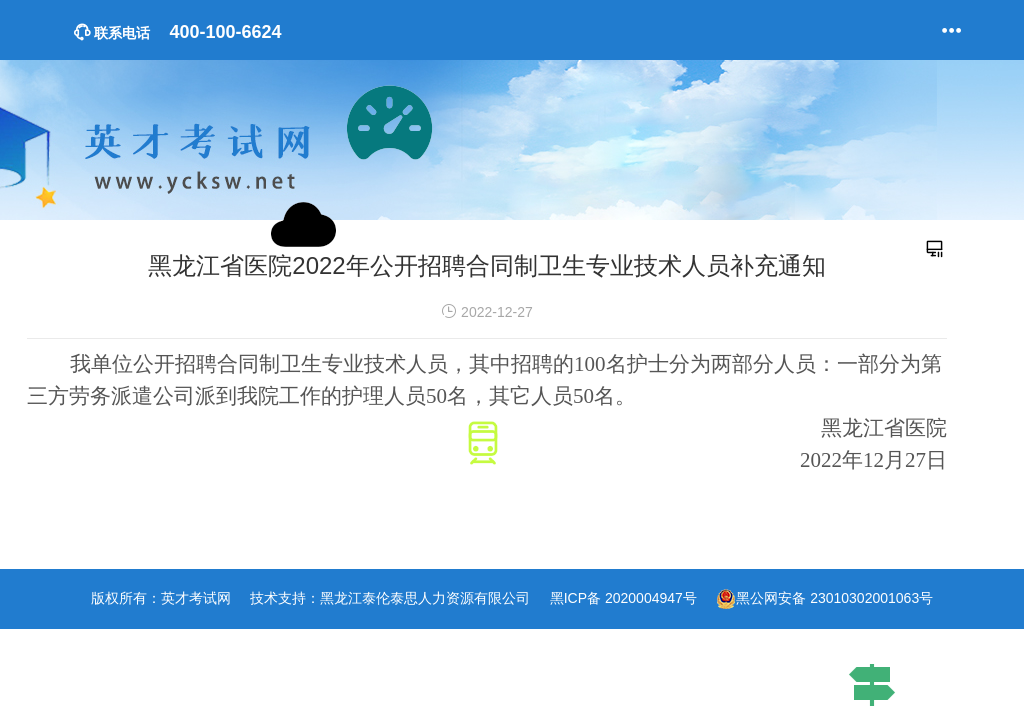 This screenshot has width=1024, height=720. I want to click on view directions or navigation options, so click(872, 685).